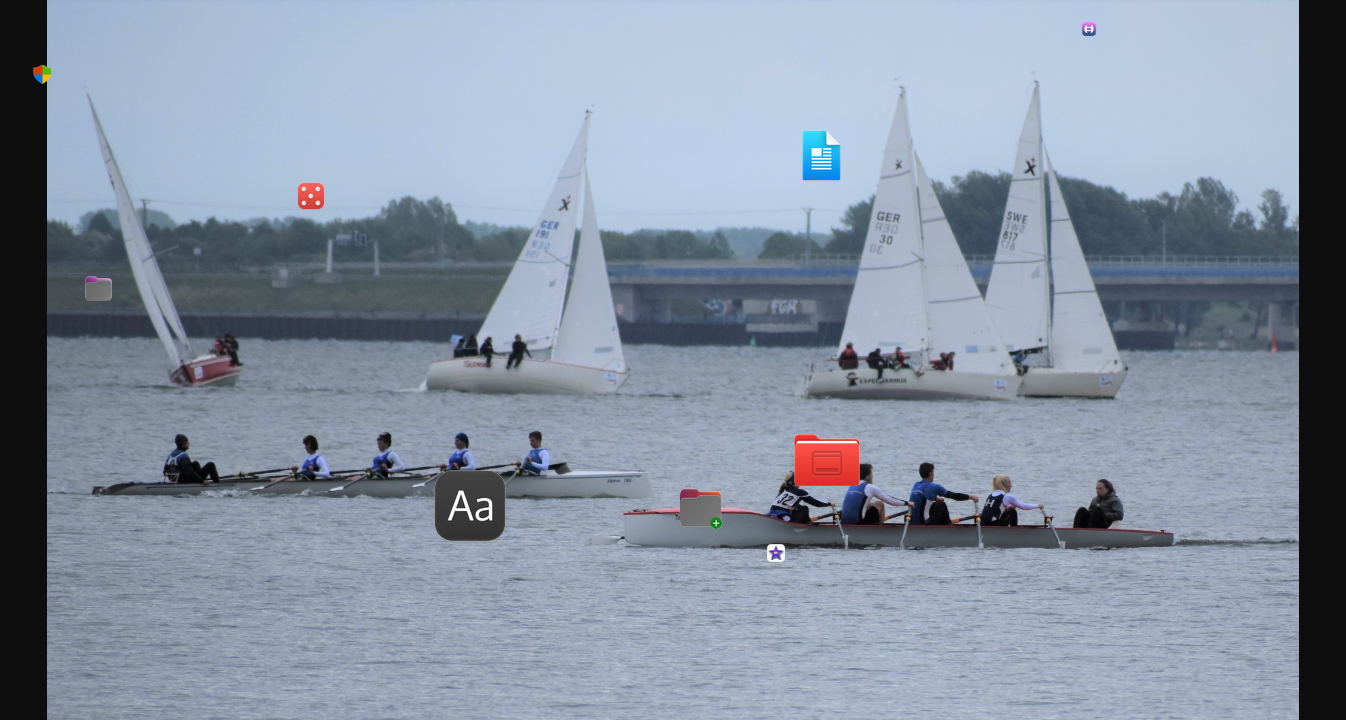  I want to click on open iMovie video editing application, so click(776, 553).